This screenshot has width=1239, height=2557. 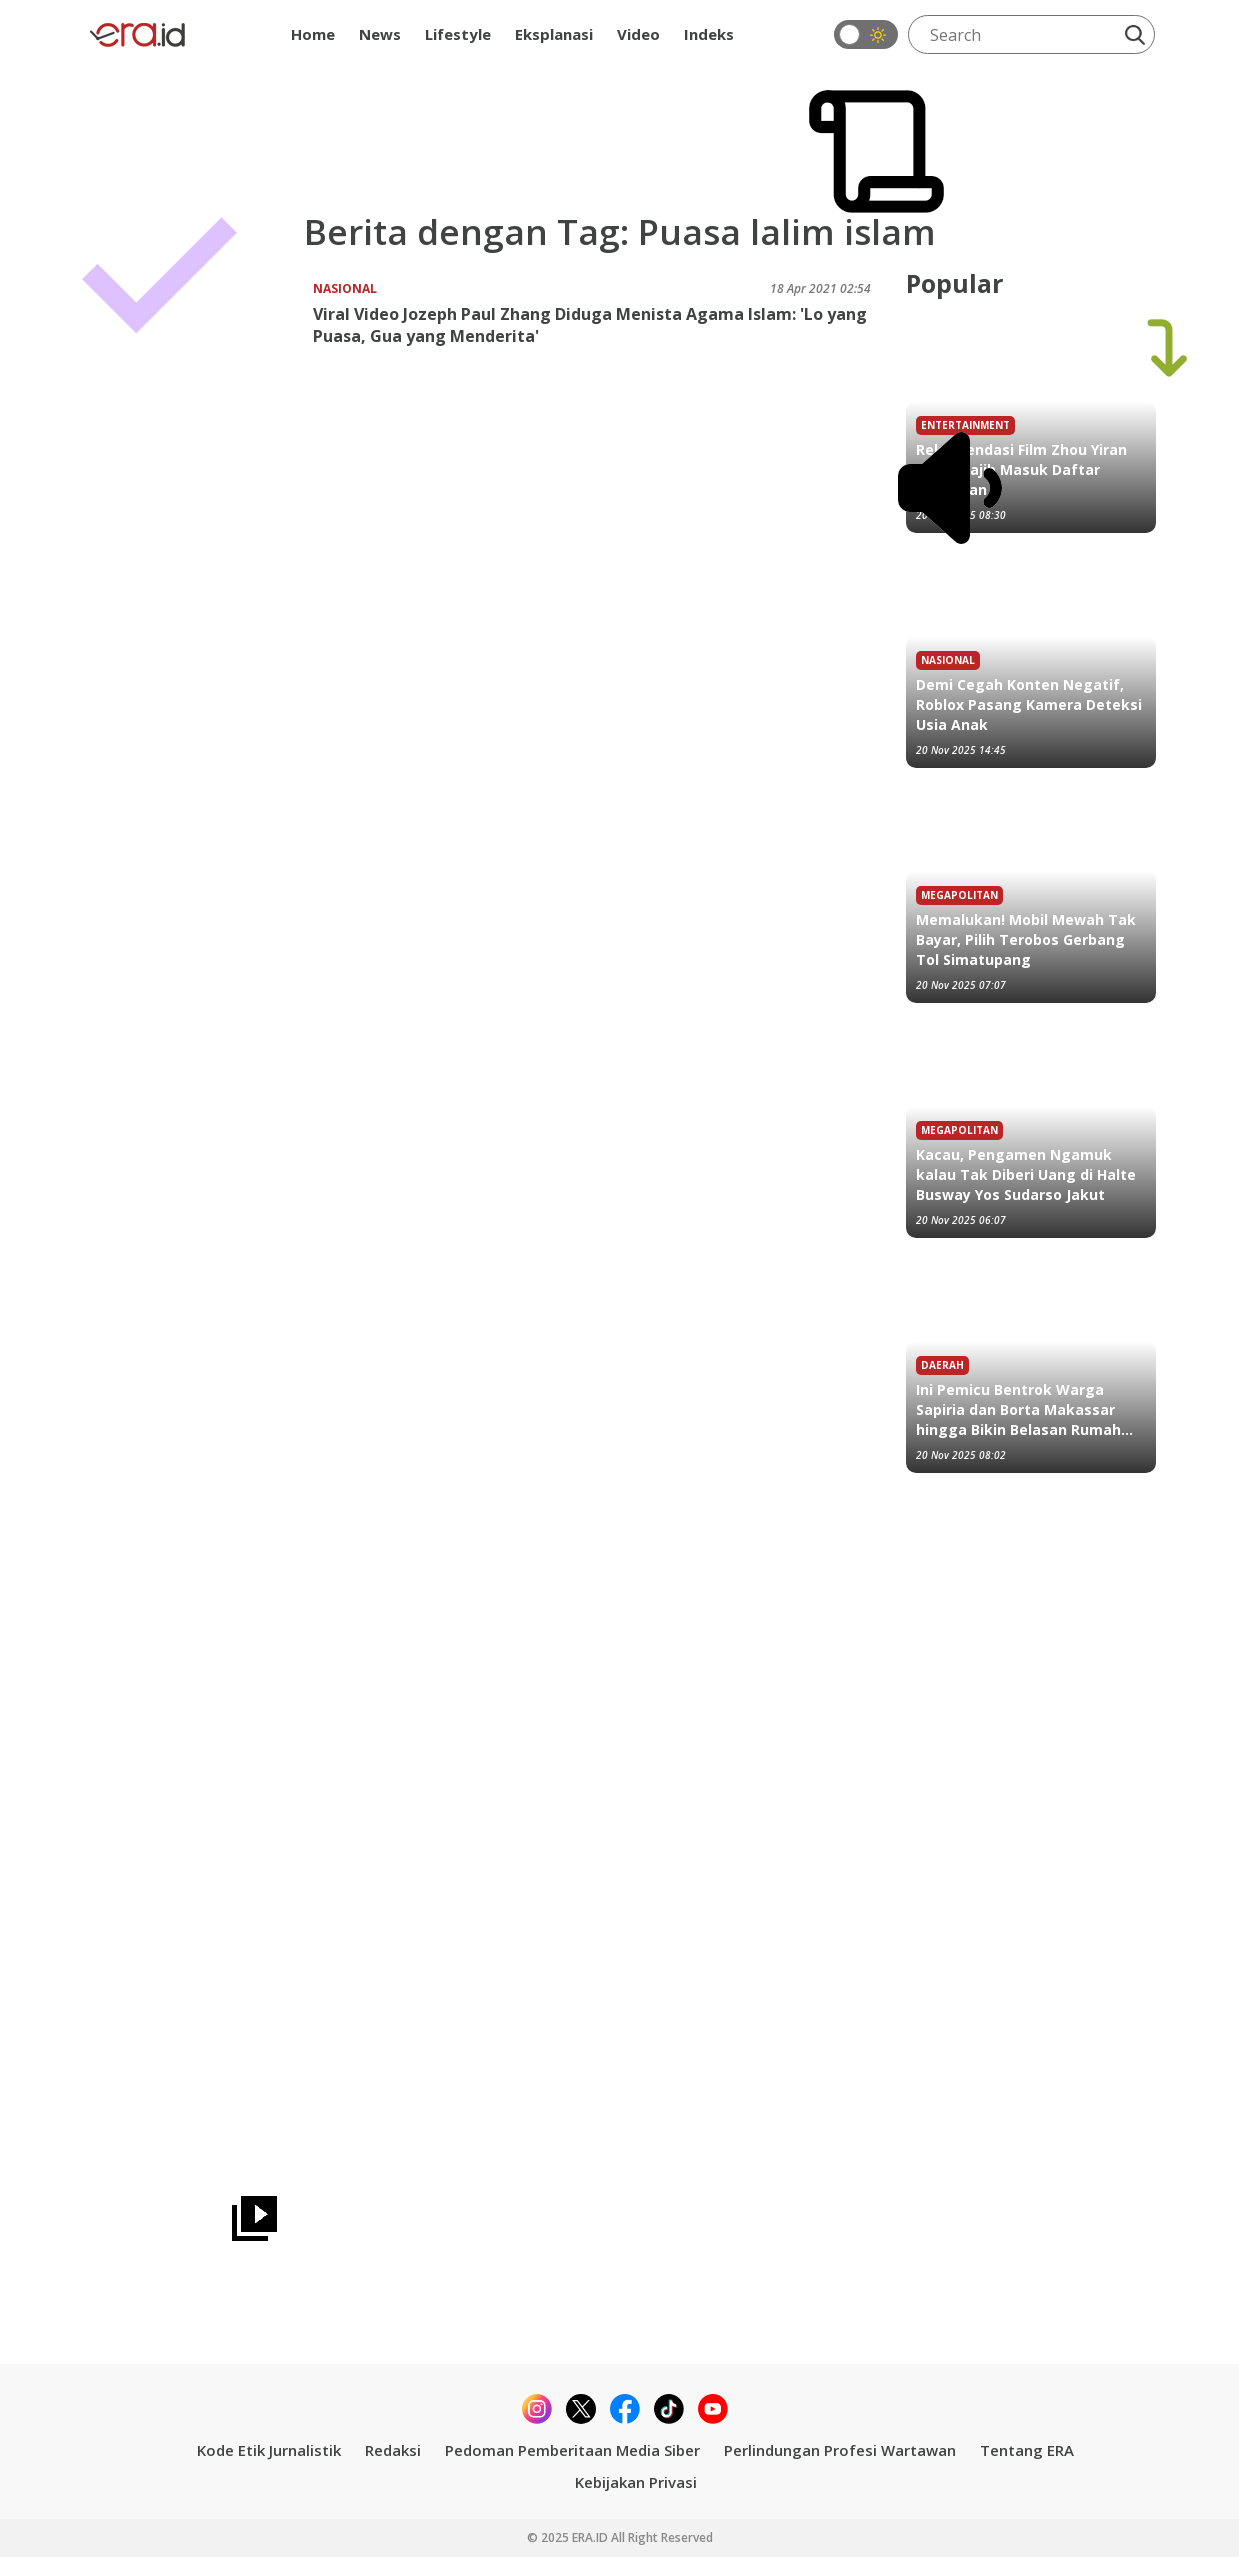 I want to click on access your video library, so click(x=254, y=2218).